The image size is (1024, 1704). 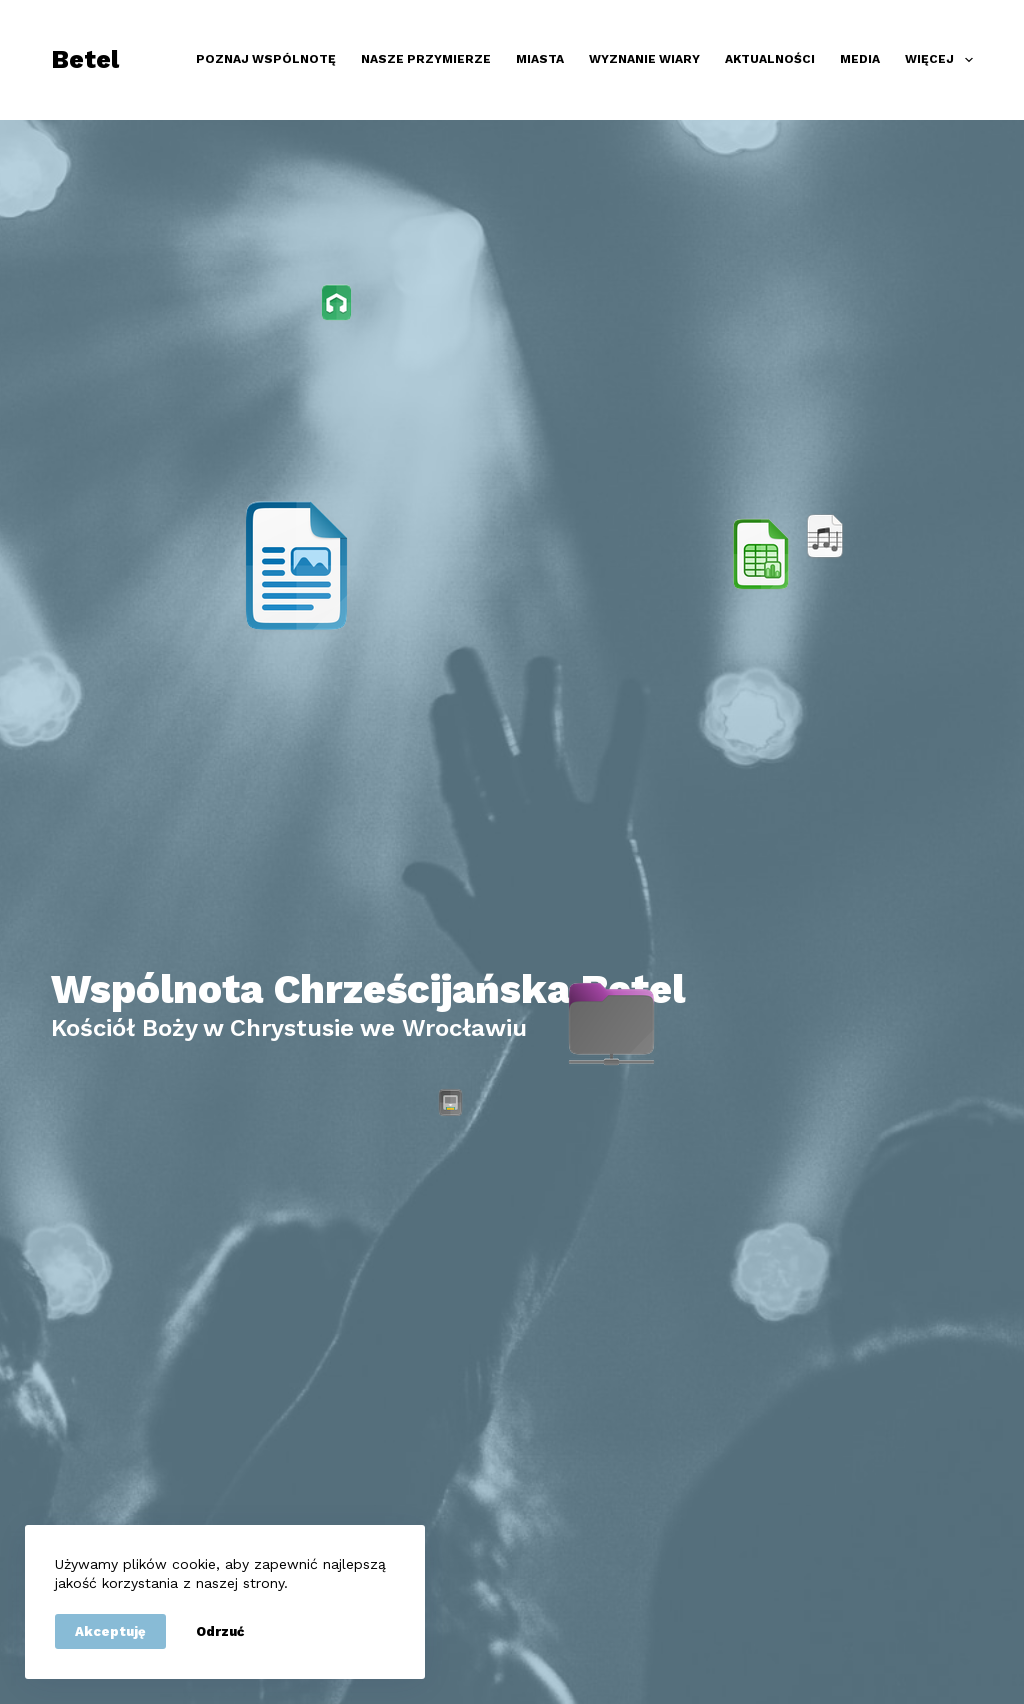 What do you see at coordinates (450, 1102) in the screenshot?
I see `NES game ROM file` at bounding box center [450, 1102].